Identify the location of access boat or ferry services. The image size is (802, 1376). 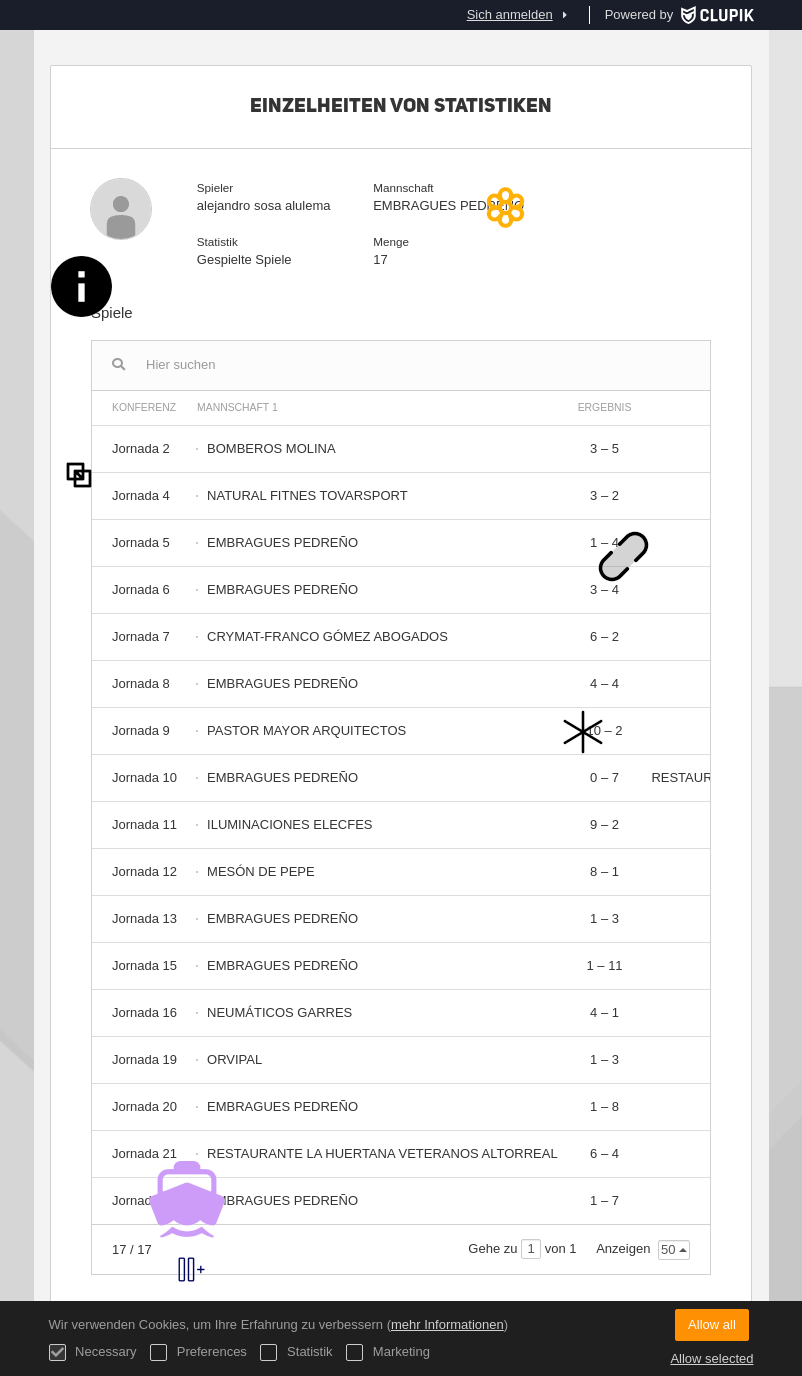
(187, 1200).